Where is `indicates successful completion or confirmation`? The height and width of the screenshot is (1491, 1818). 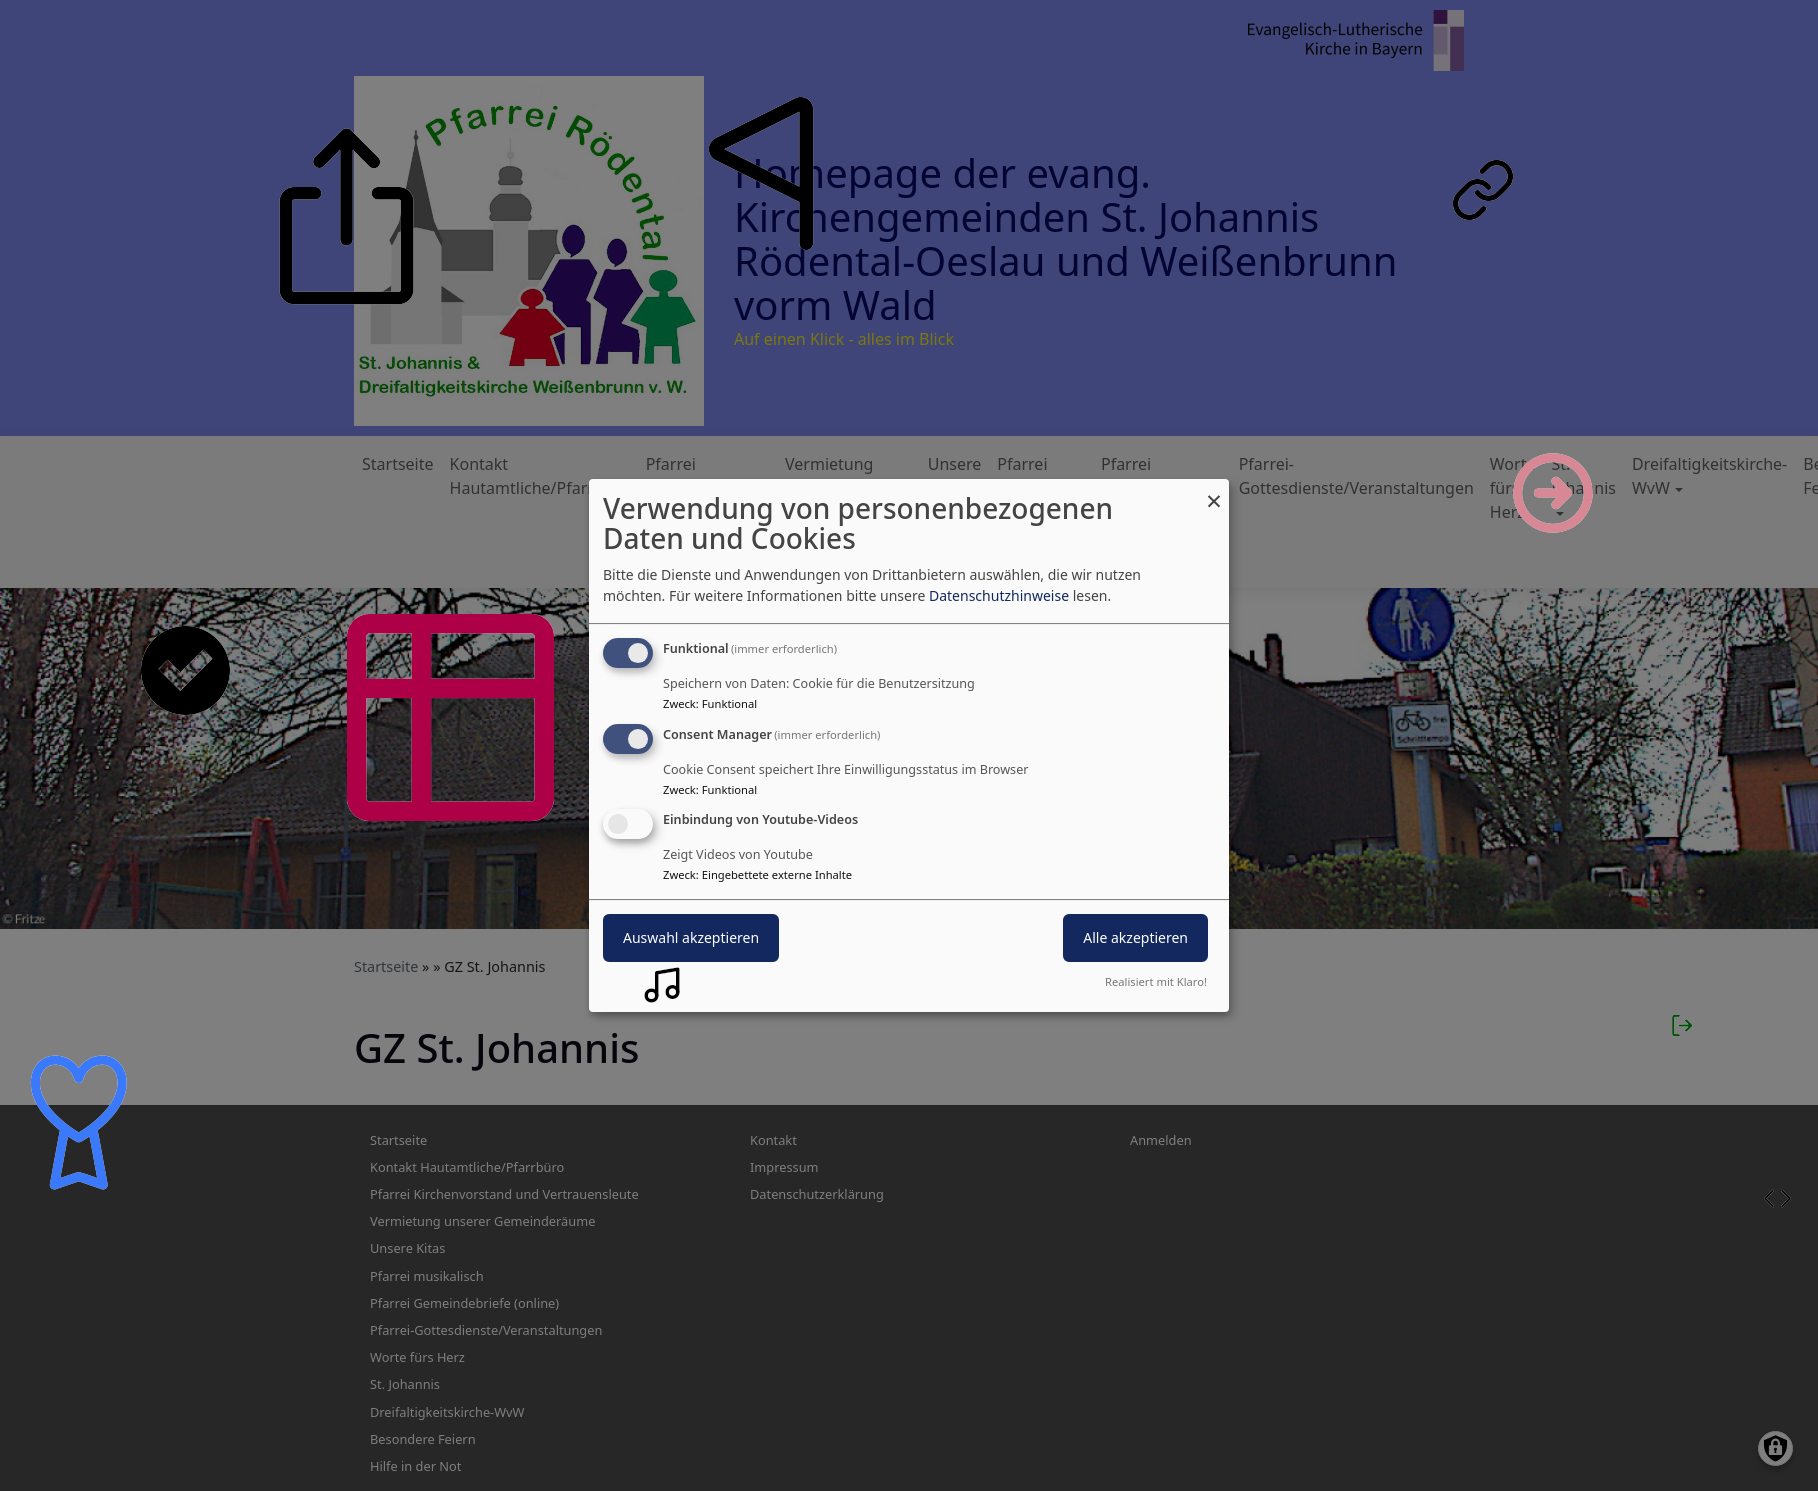
indicates successful completion or confirmation is located at coordinates (185, 670).